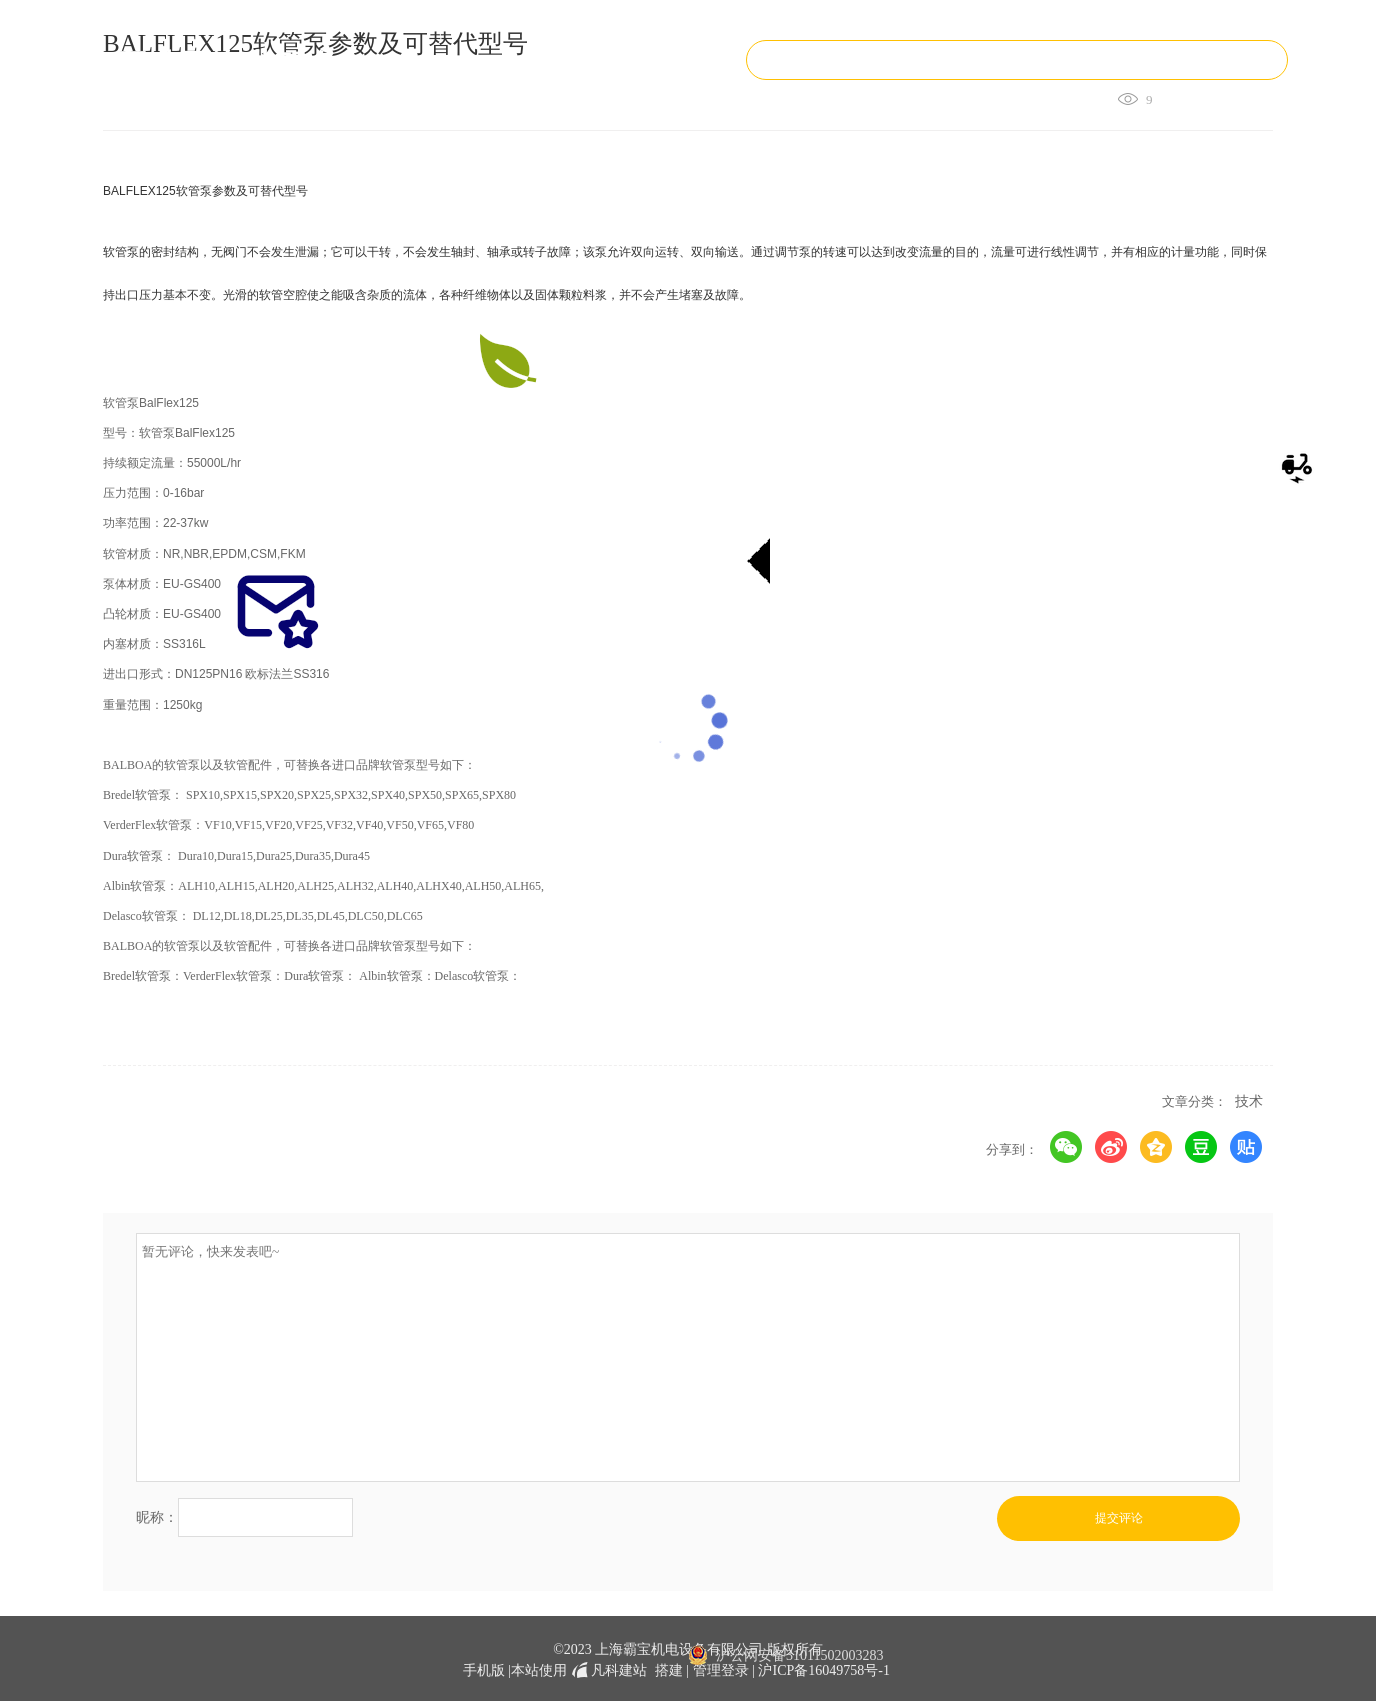 This screenshot has height=1701, width=1376. What do you see at coordinates (508, 362) in the screenshot?
I see `indicates eco-friendly or sustainable option` at bounding box center [508, 362].